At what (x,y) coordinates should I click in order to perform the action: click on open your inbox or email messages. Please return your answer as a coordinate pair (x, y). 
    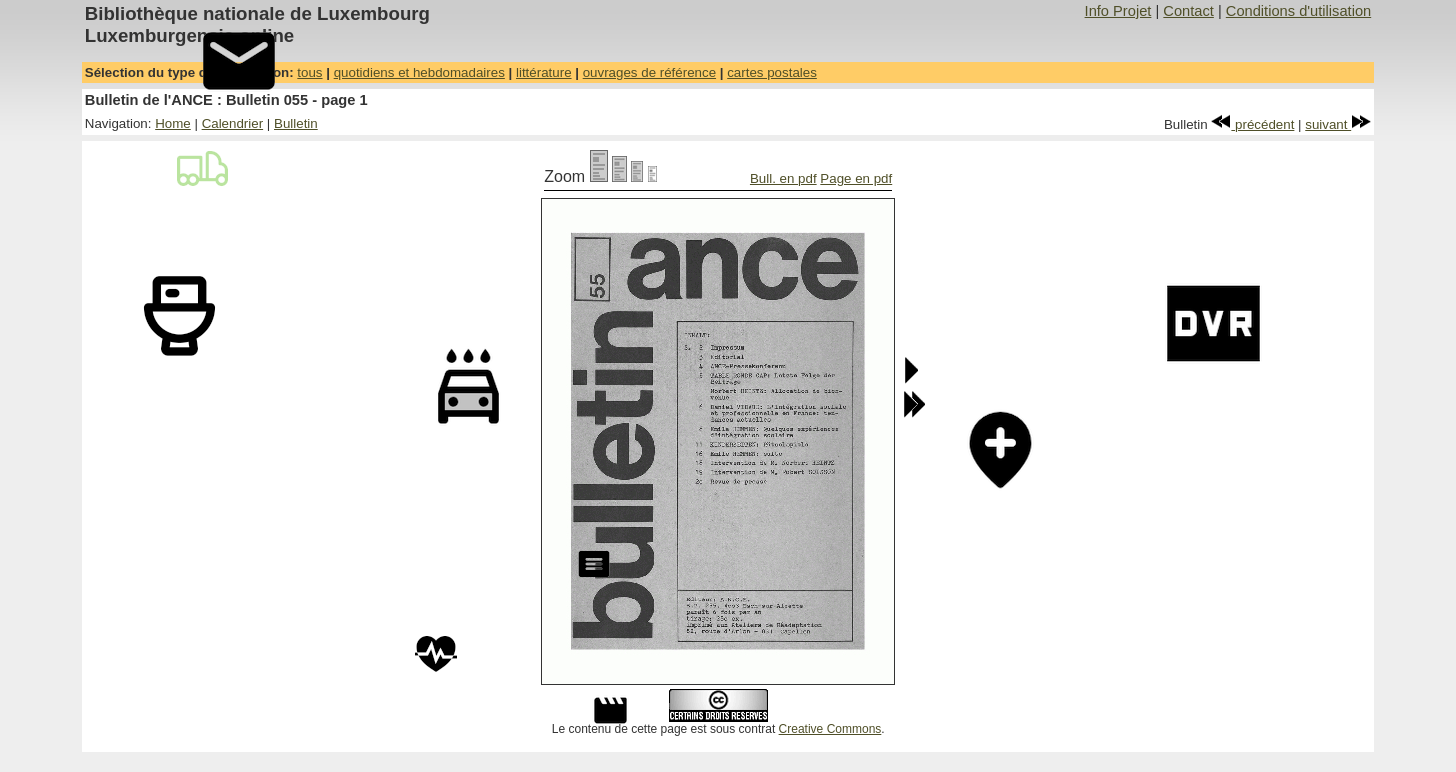
    Looking at the image, I should click on (239, 61).